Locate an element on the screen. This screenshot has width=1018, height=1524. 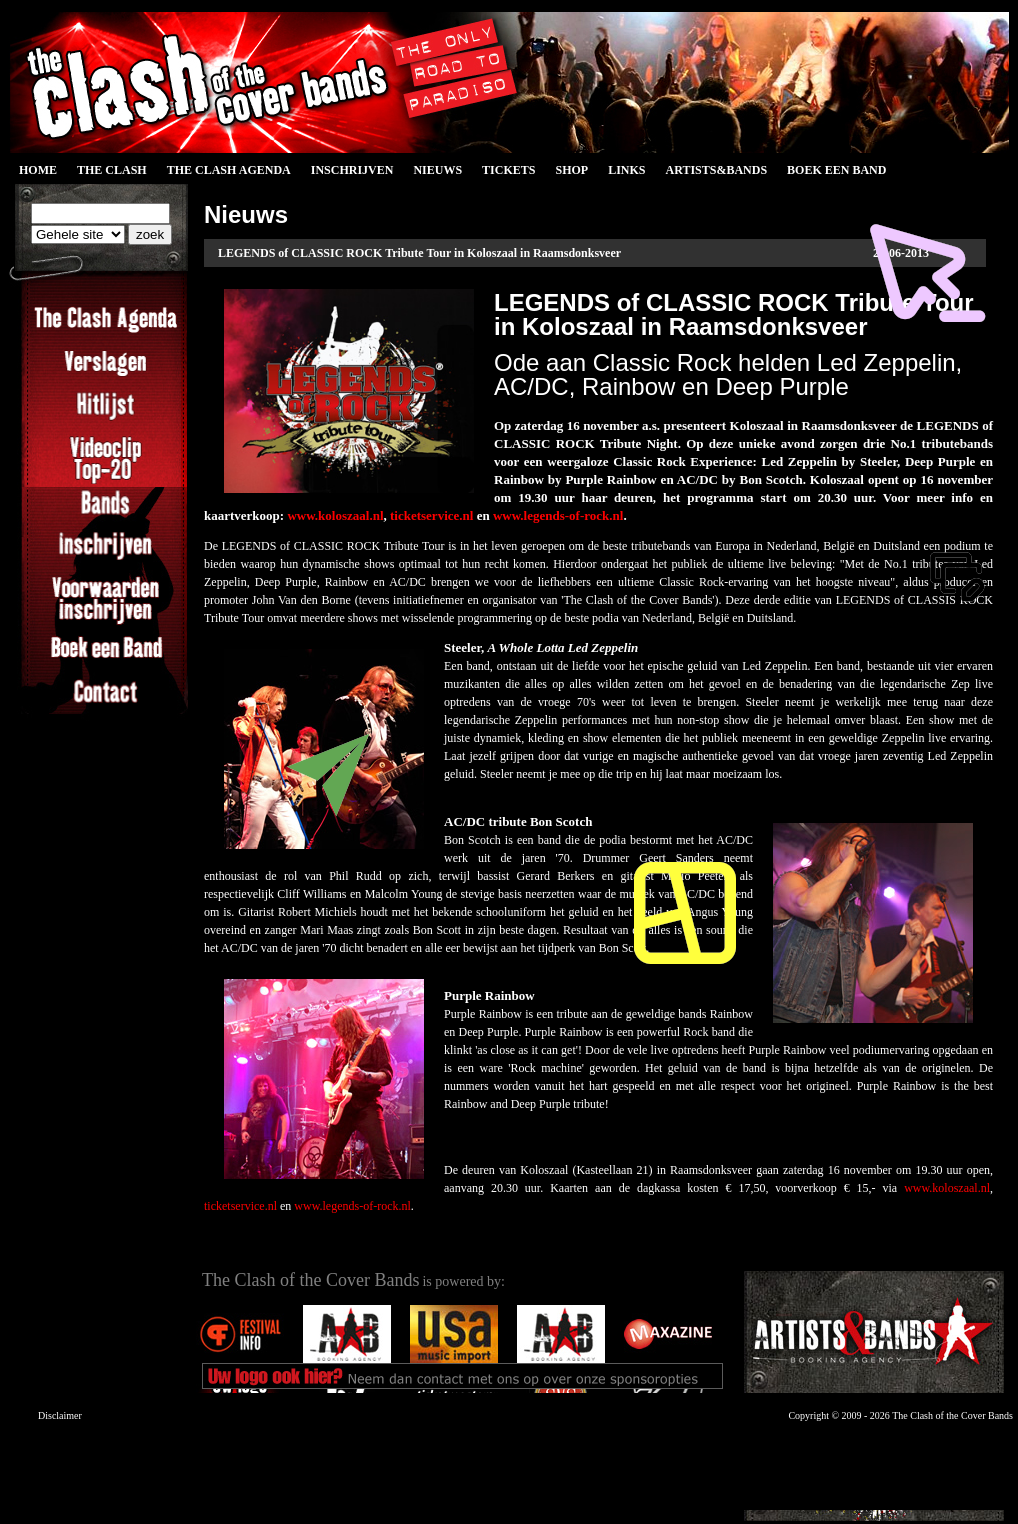
edit payment or cash transaction details is located at coordinates (956, 573).